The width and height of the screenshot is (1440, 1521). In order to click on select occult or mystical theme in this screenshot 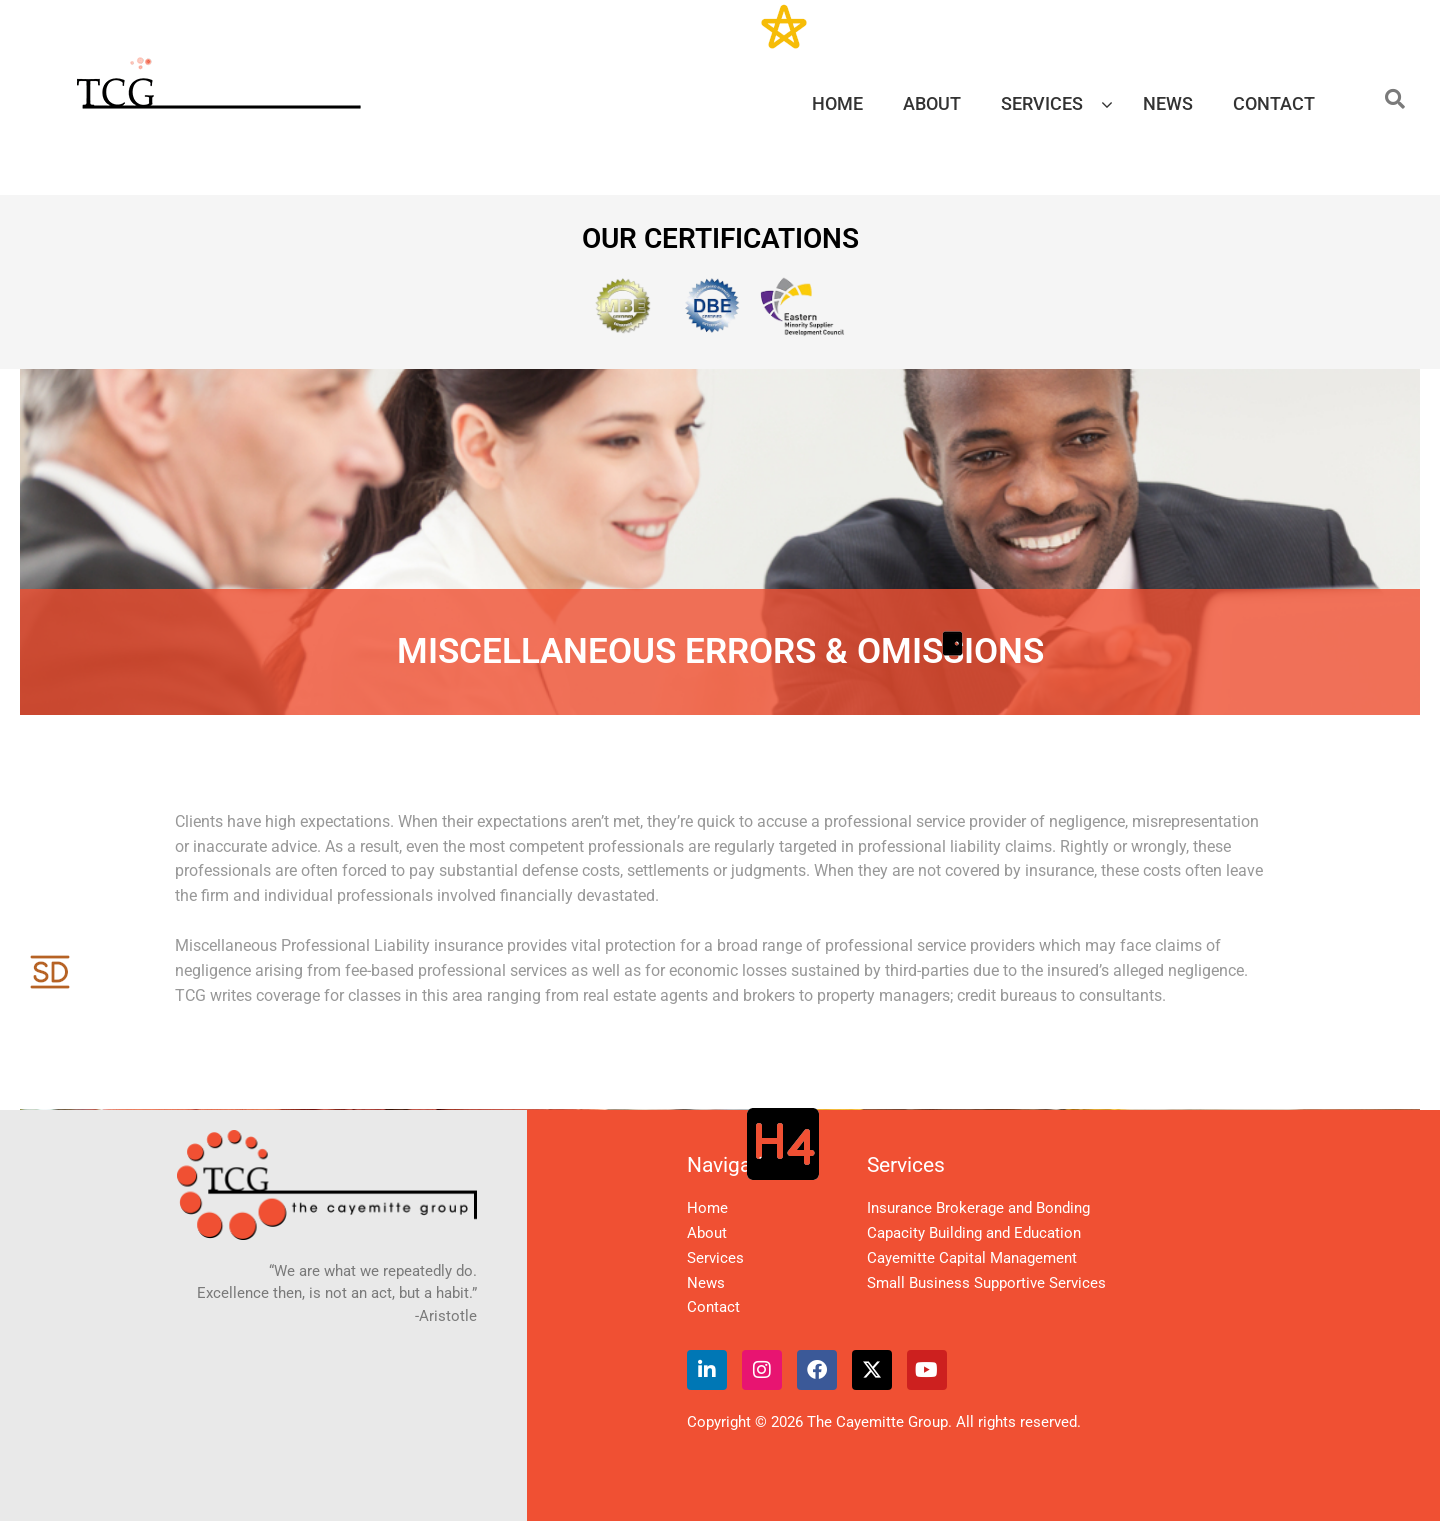, I will do `click(784, 29)`.